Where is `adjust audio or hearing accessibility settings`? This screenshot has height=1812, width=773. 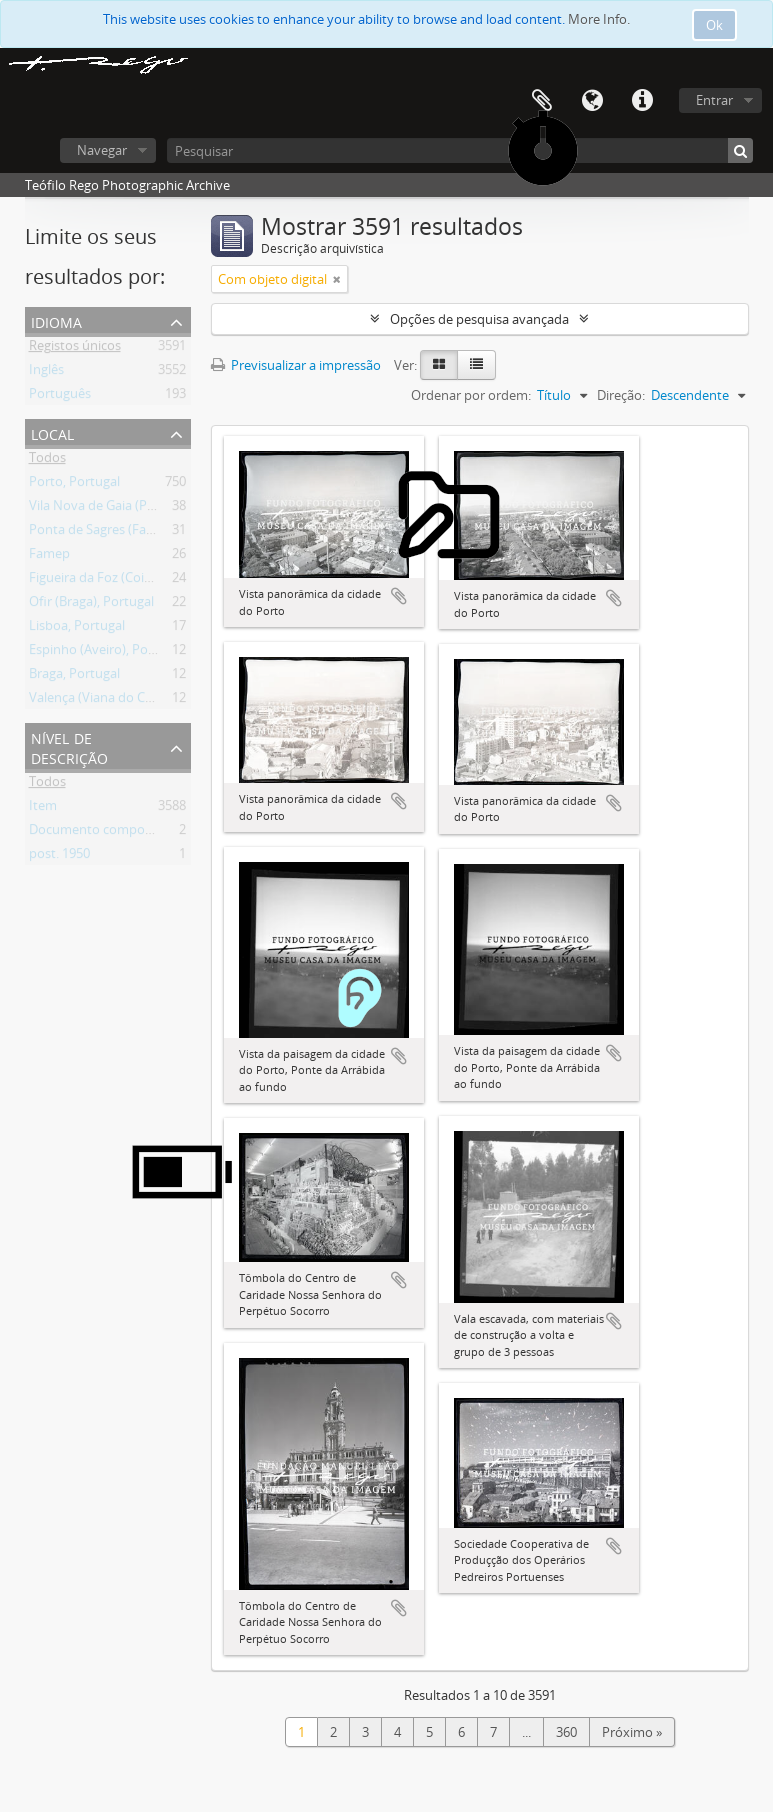 adjust audio or hearing accessibility settings is located at coordinates (360, 998).